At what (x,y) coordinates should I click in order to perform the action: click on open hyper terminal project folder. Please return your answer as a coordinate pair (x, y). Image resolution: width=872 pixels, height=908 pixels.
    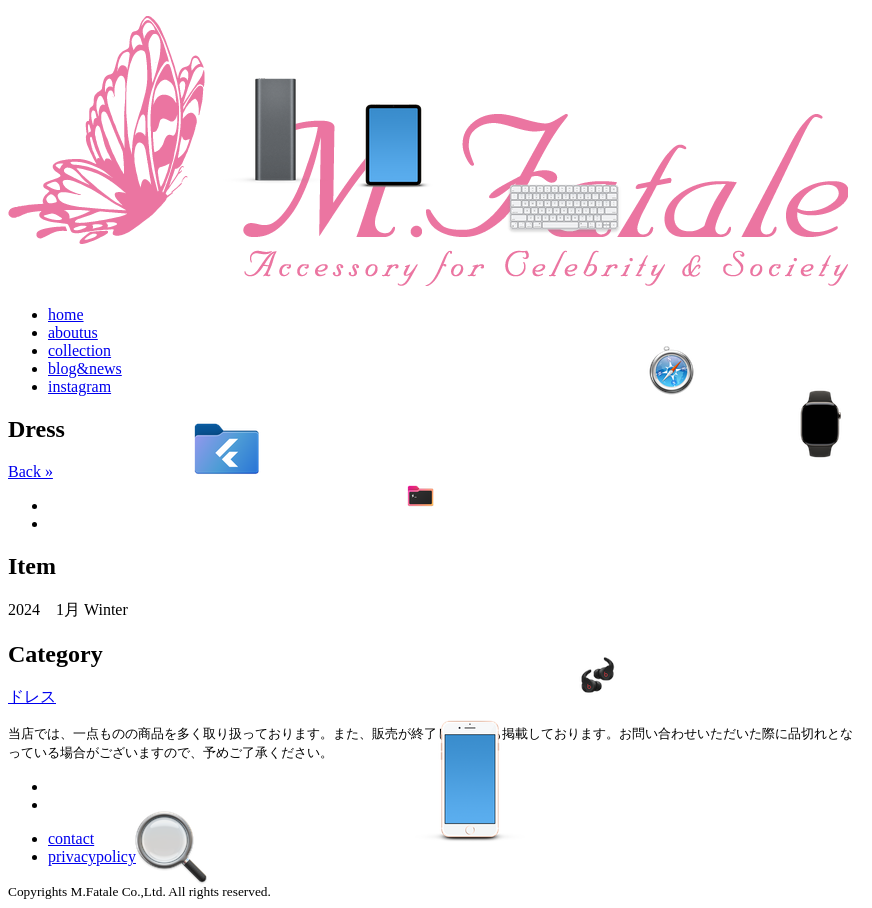
    Looking at the image, I should click on (420, 496).